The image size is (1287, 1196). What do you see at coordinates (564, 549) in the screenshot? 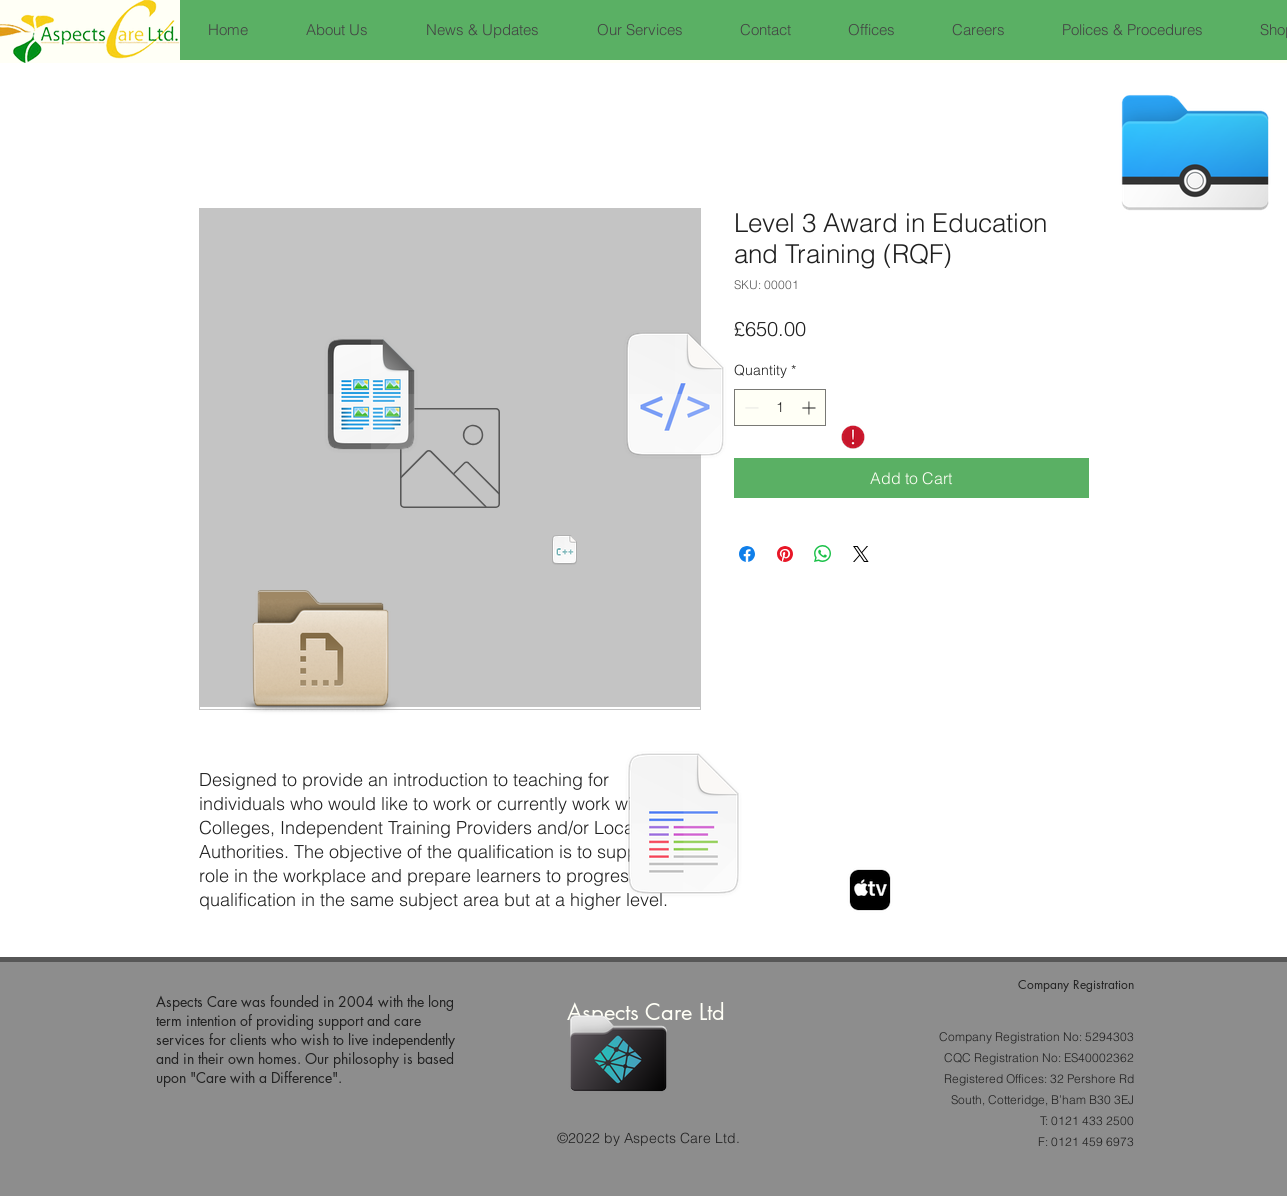
I see `a C++ source code file` at bounding box center [564, 549].